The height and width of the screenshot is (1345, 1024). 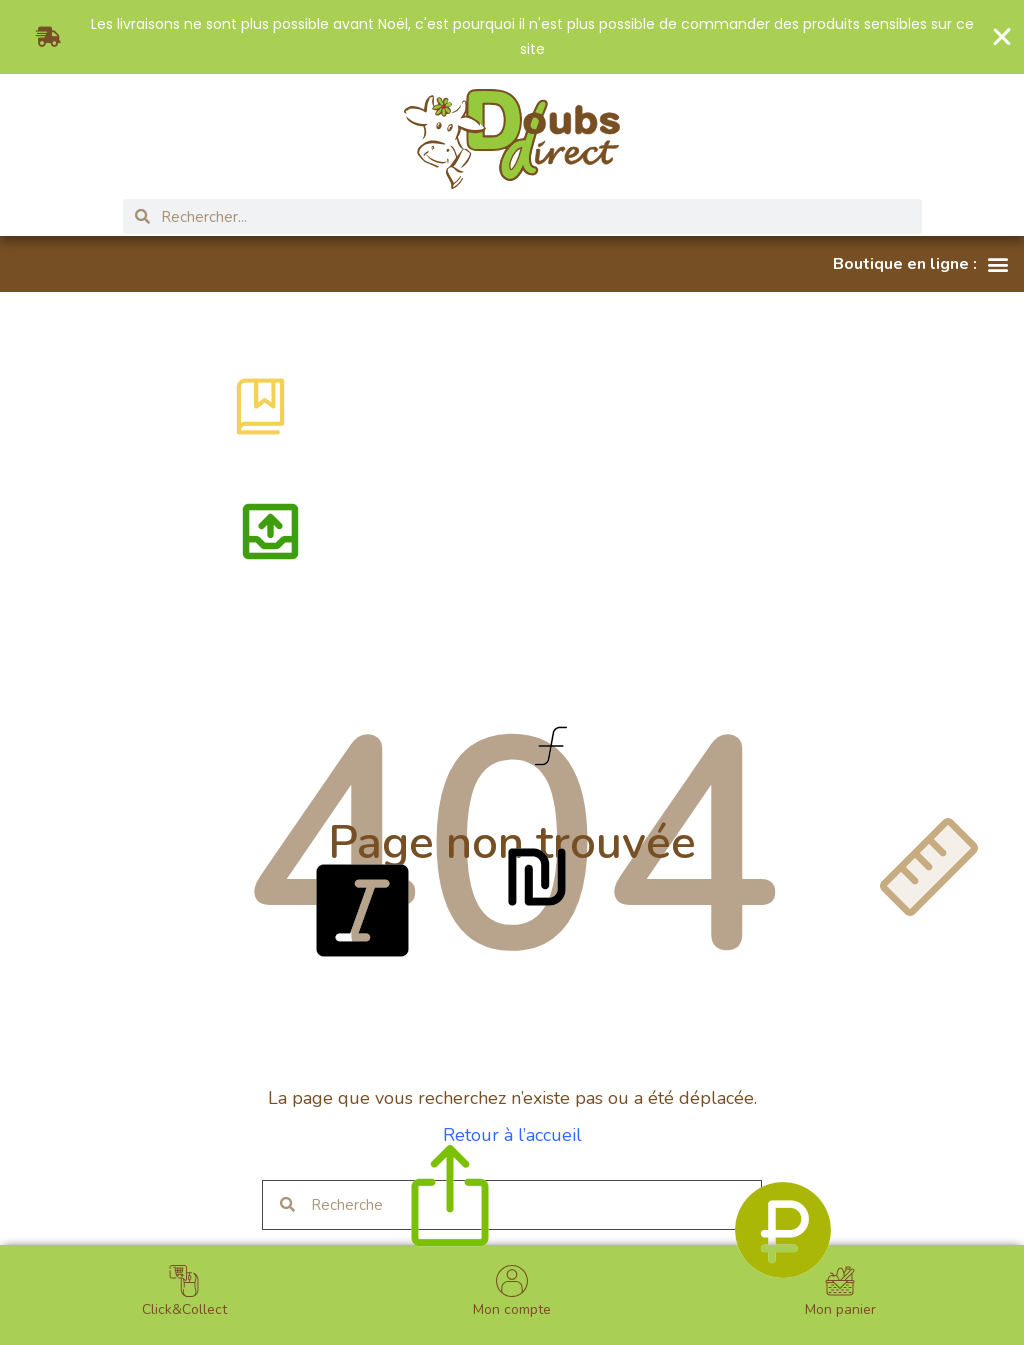 What do you see at coordinates (450, 1198) in the screenshot?
I see `share this content` at bounding box center [450, 1198].